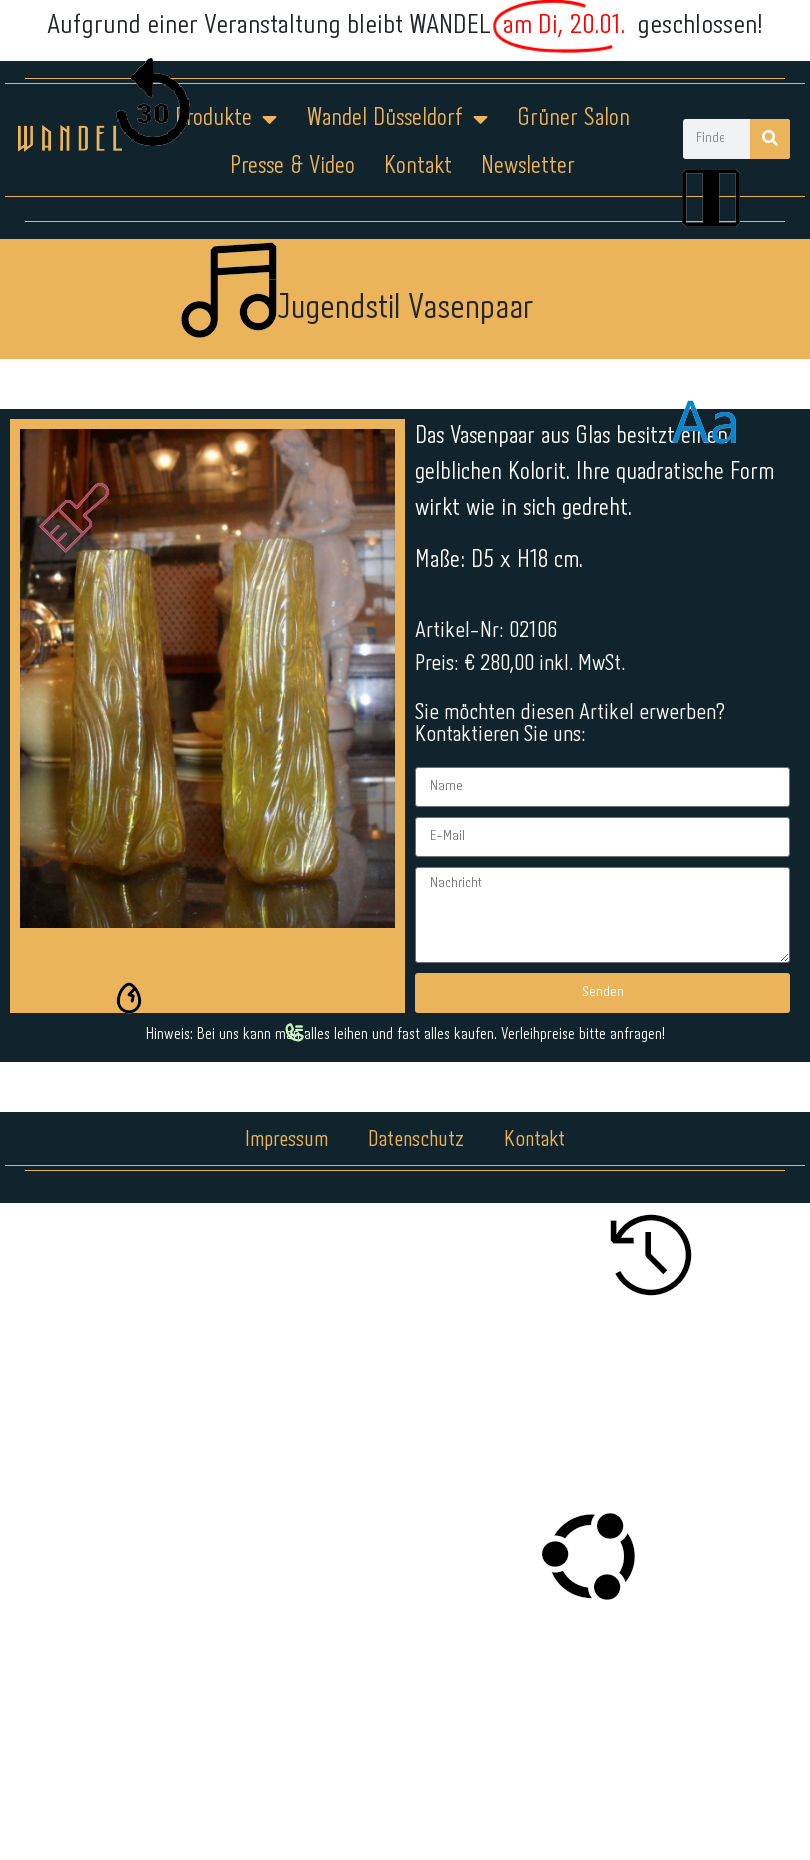 This screenshot has height=1860, width=810. Describe the element at coordinates (704, 422) in the screenshot. I see `toggle case-sensitive search` at that location.